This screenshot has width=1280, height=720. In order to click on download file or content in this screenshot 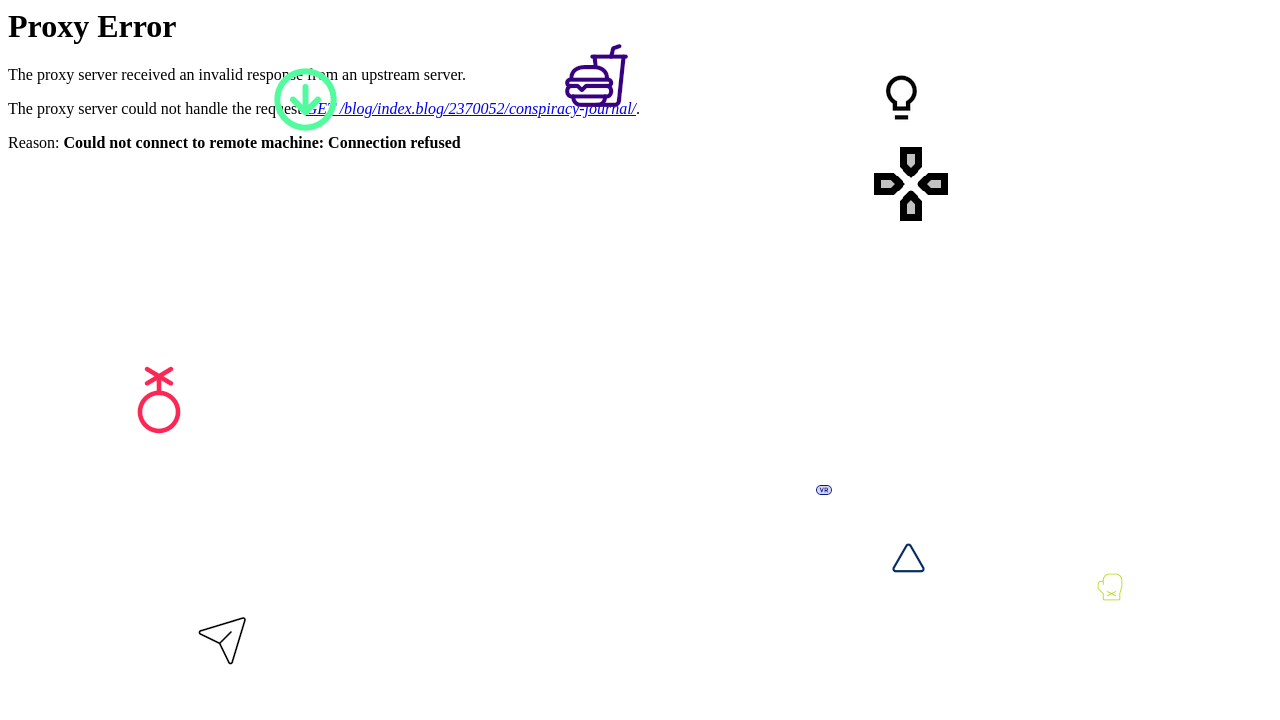, I will do `click(305, 99)`.